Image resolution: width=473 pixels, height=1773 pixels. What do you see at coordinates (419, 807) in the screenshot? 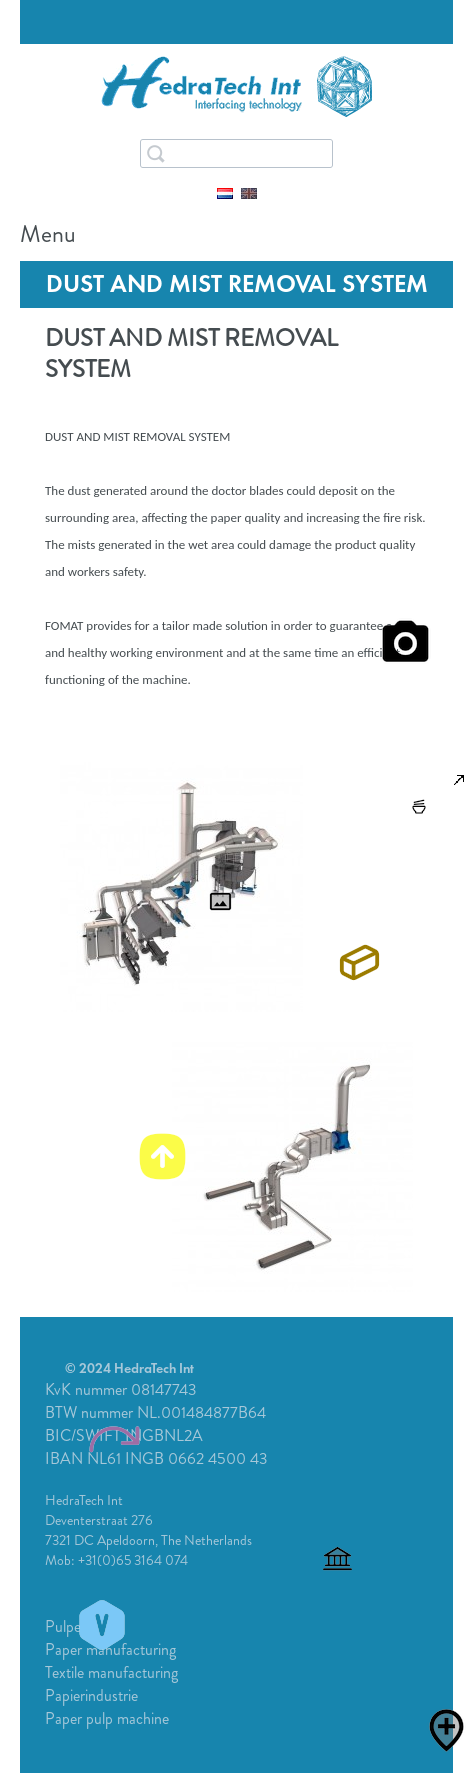
I see `browse asian cuisine restaurants` at bounding box center [419, 807].